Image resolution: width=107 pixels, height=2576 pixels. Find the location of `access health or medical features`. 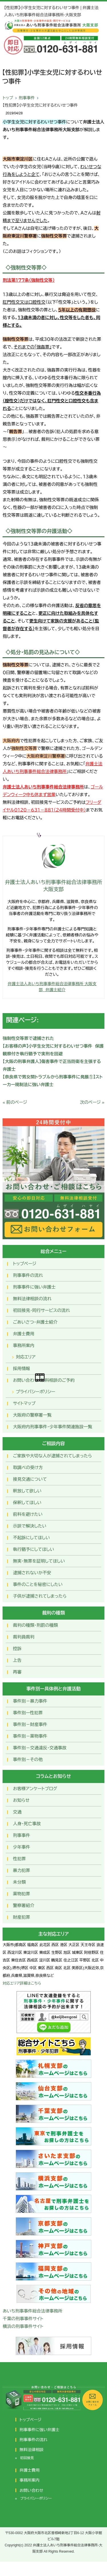

access health or medical features is located at coordinates (39, 835).